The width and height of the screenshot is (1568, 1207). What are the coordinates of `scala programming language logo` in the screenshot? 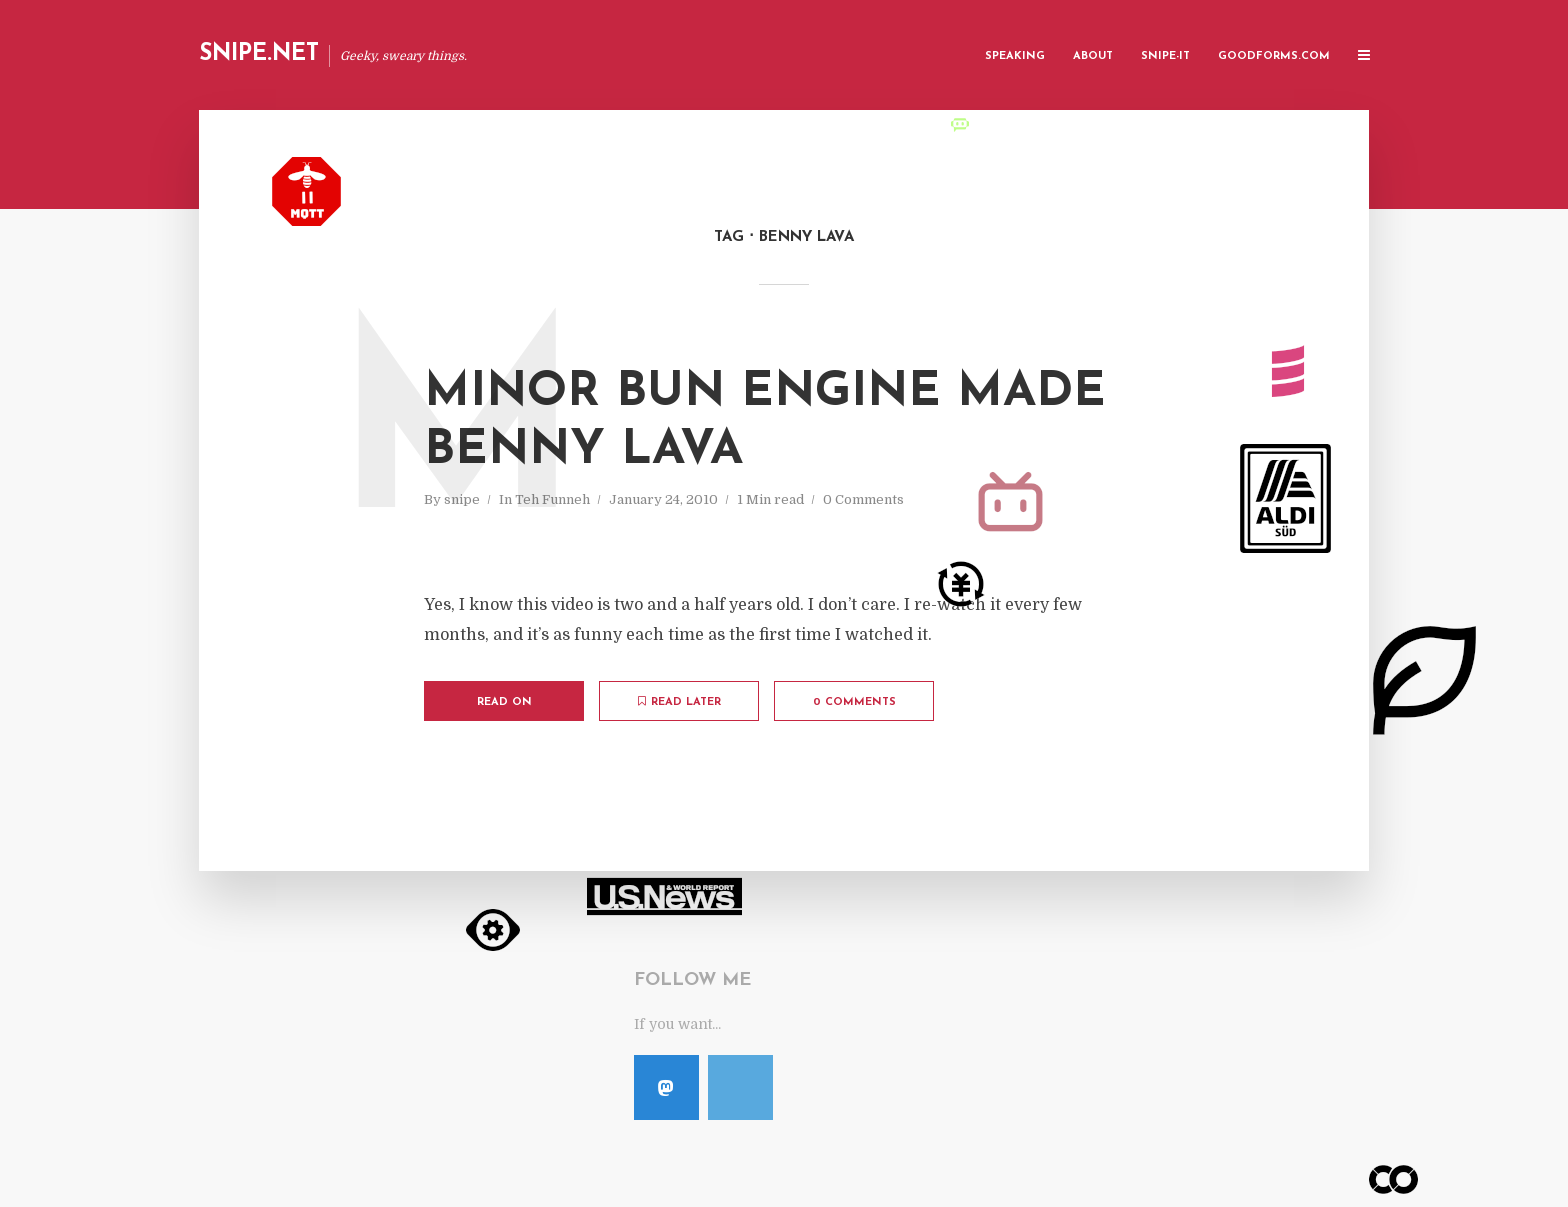 It's located at (1288, 371).